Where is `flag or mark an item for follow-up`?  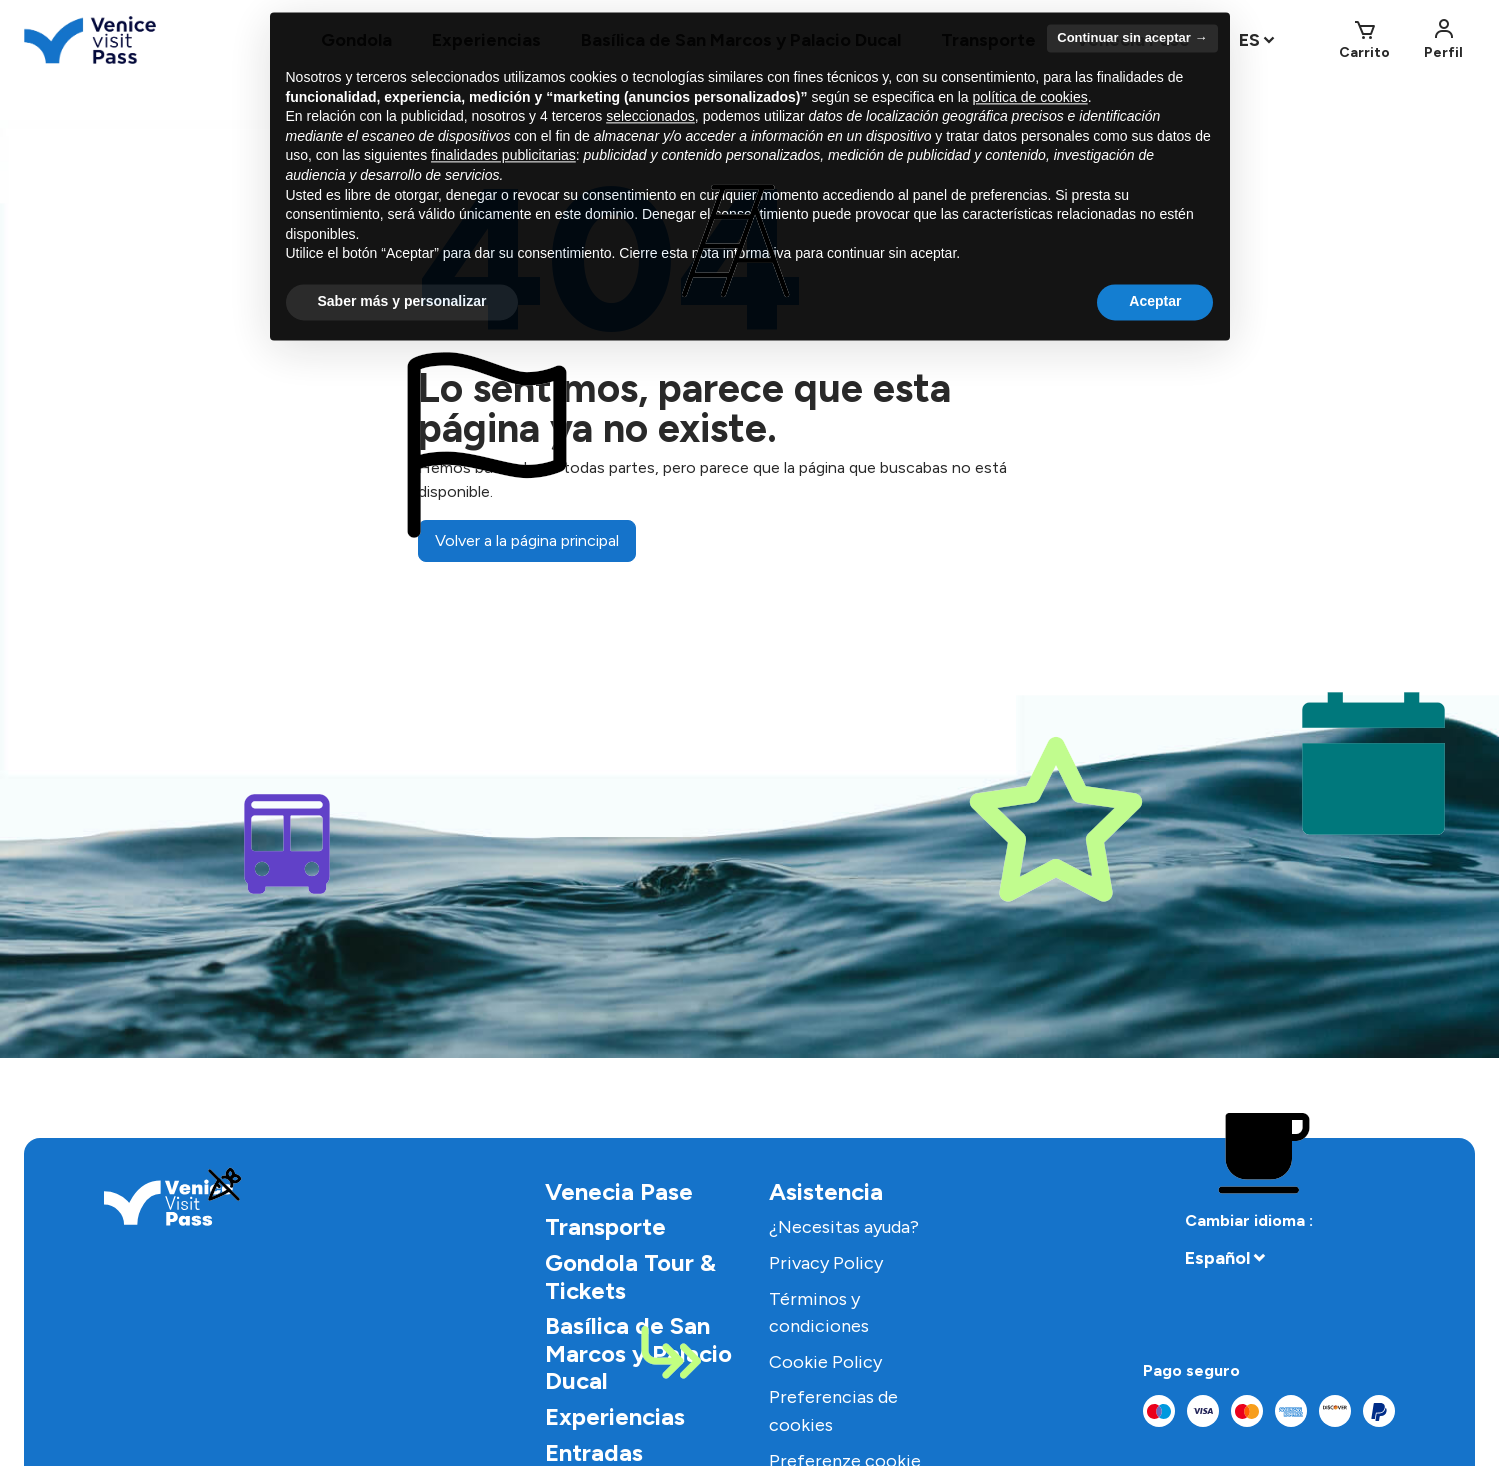 flag or mark an item for follow-up is located at coordinates (487, 445).